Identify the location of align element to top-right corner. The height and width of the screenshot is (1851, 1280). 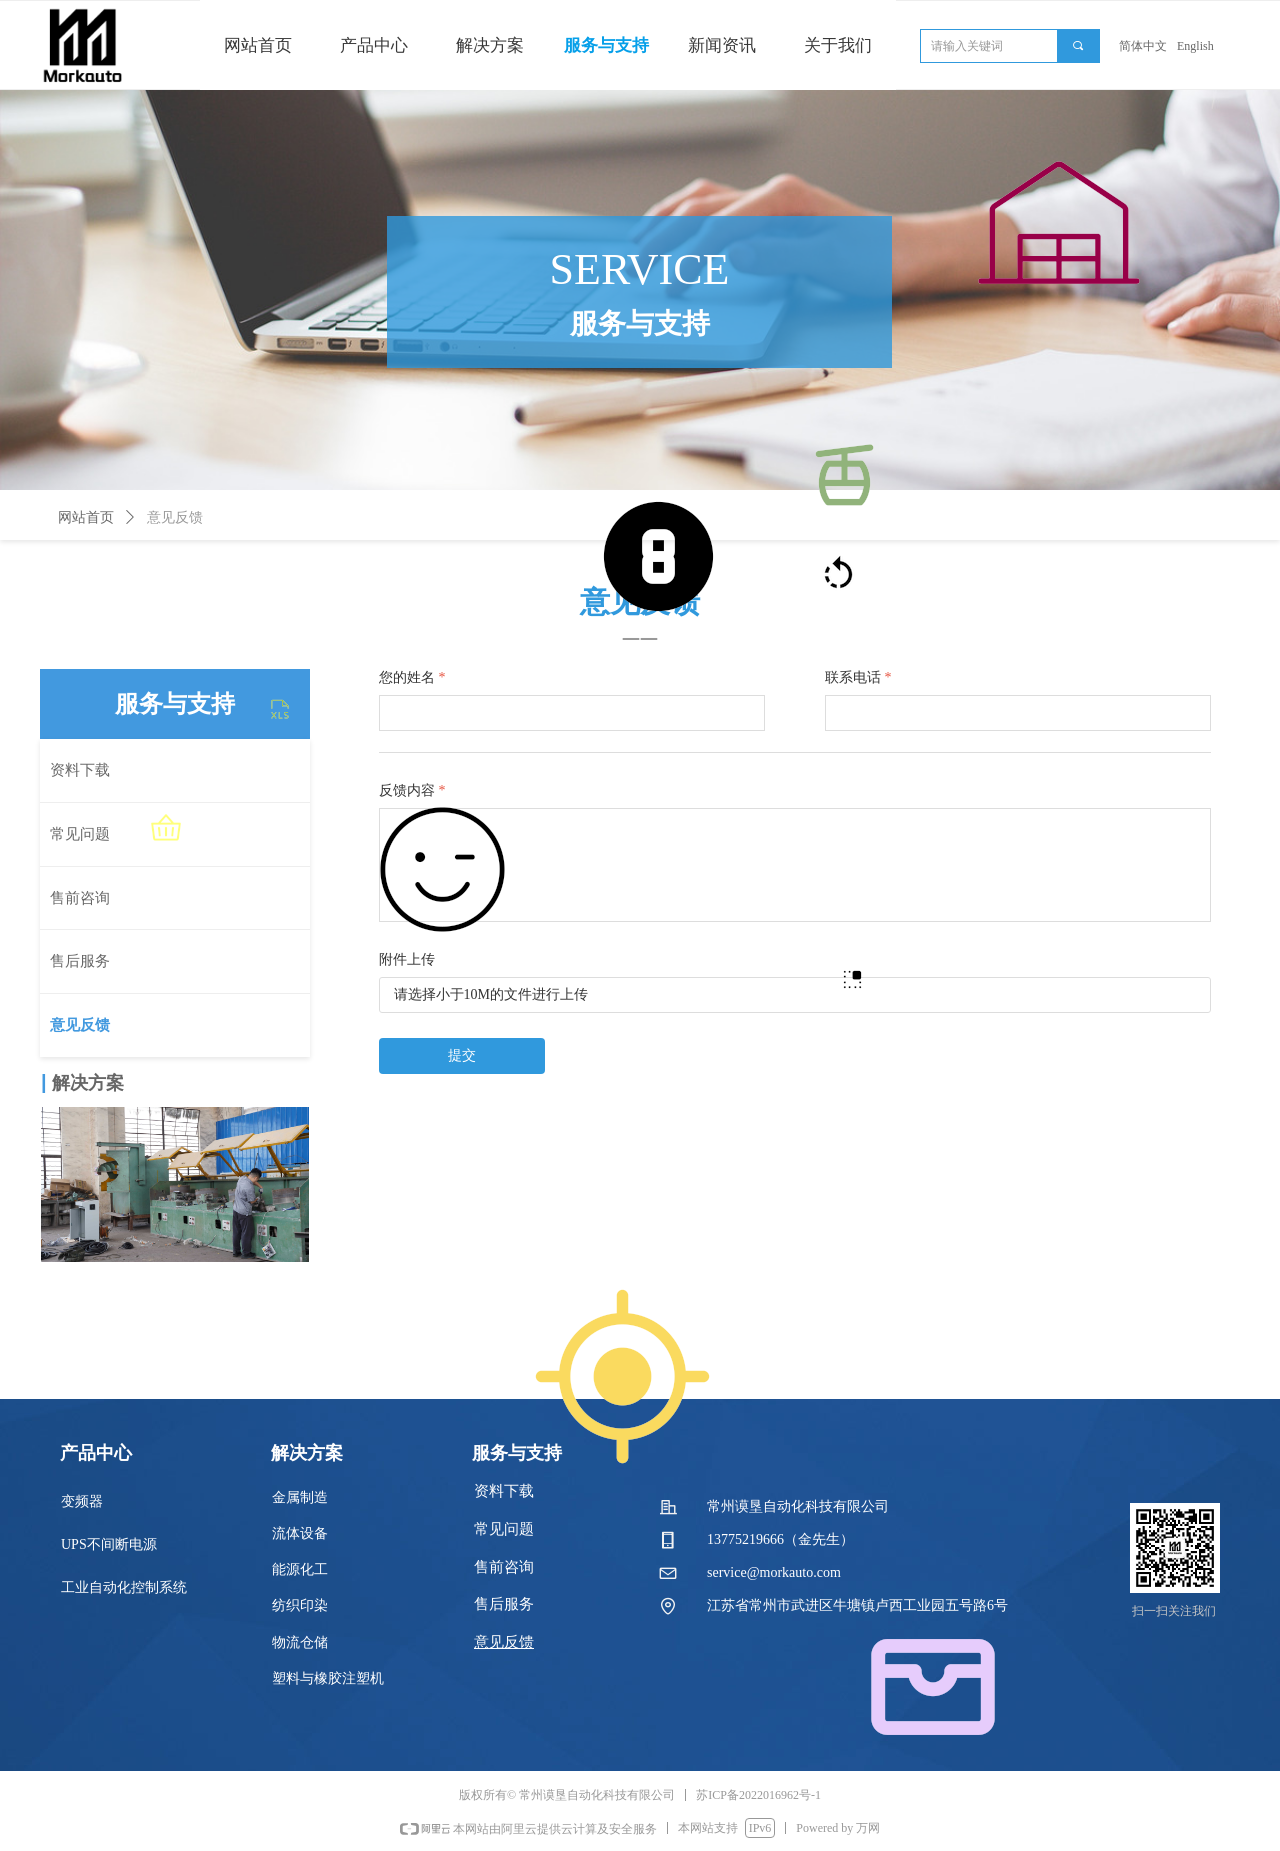
(852, 979).